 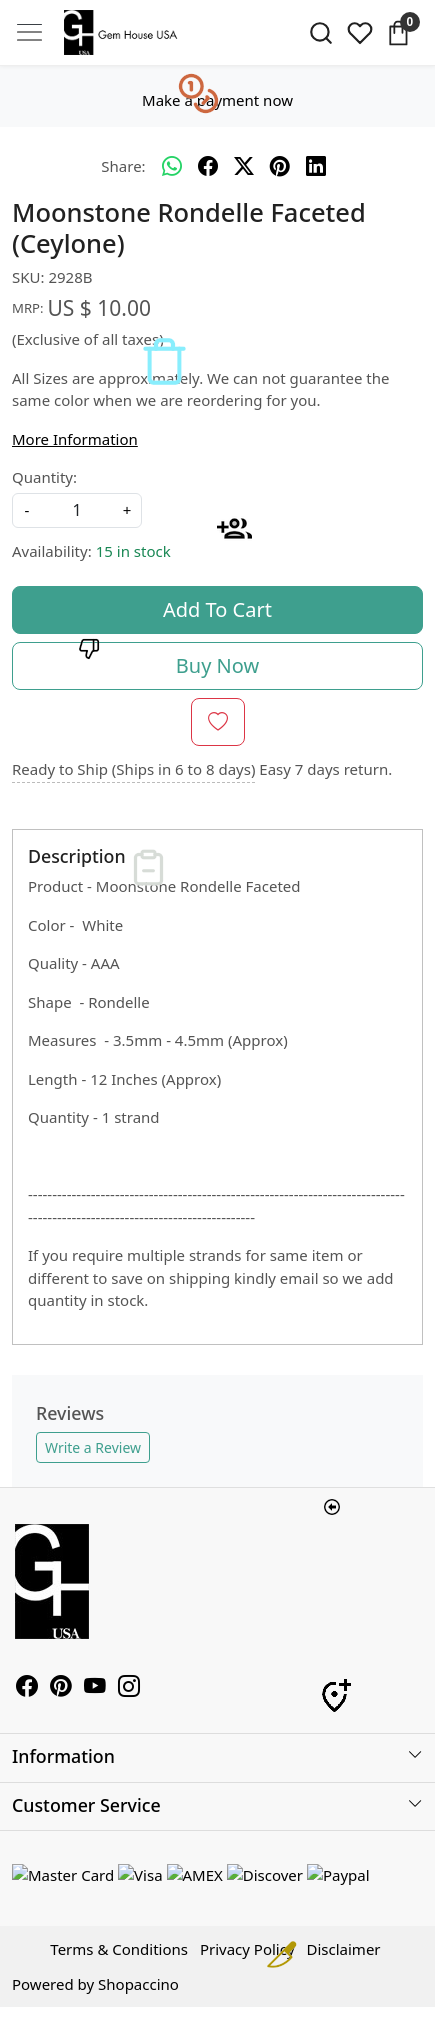 I want to click on add a new location pin to the map, so click(x=334, y=1695).